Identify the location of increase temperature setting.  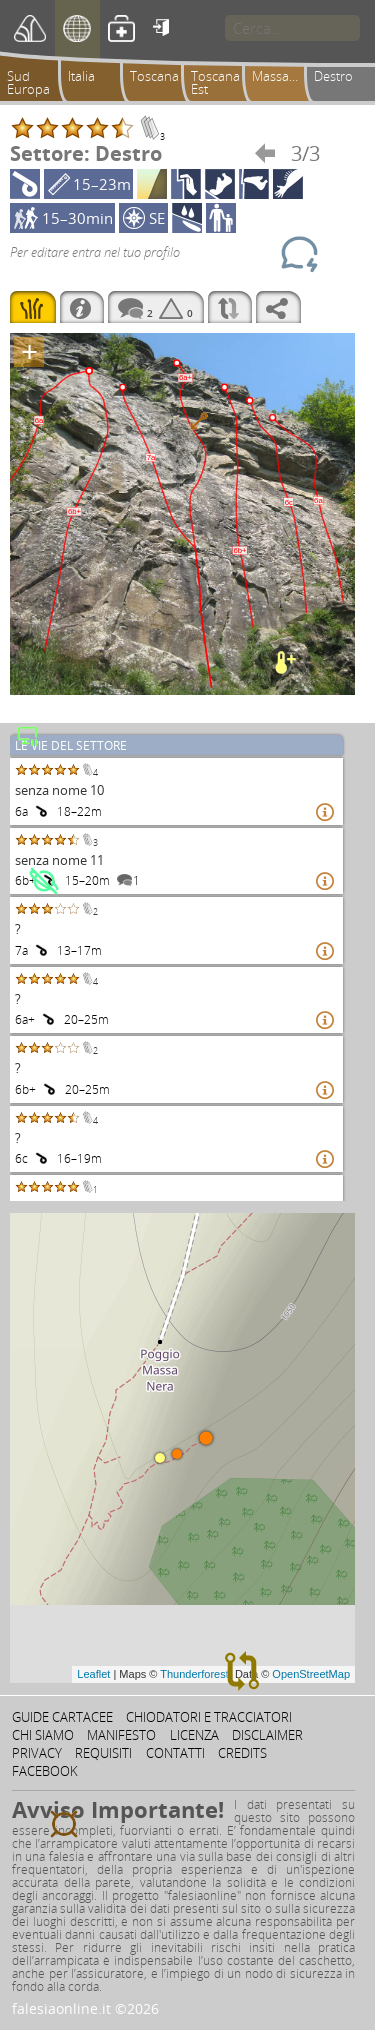
(283, 662).